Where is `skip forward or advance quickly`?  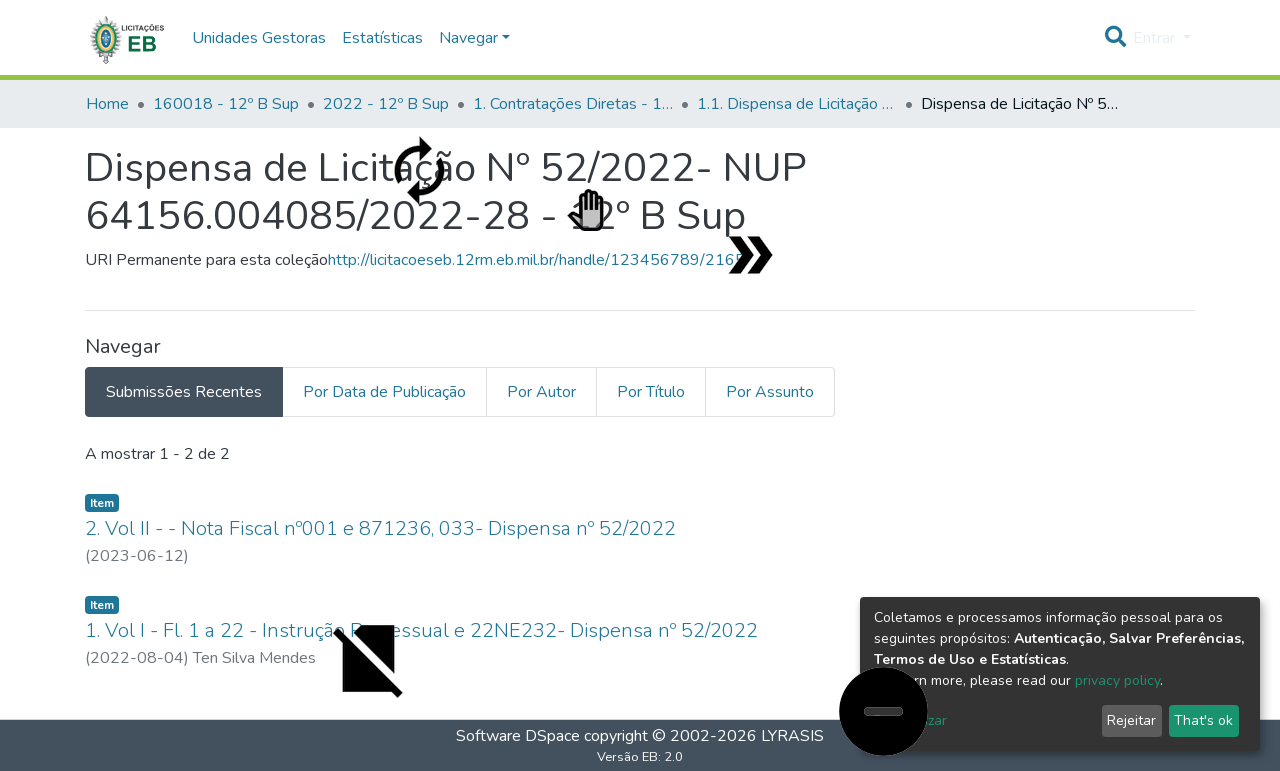 skip forward or advance quickly is located at coordinates (750, 255).